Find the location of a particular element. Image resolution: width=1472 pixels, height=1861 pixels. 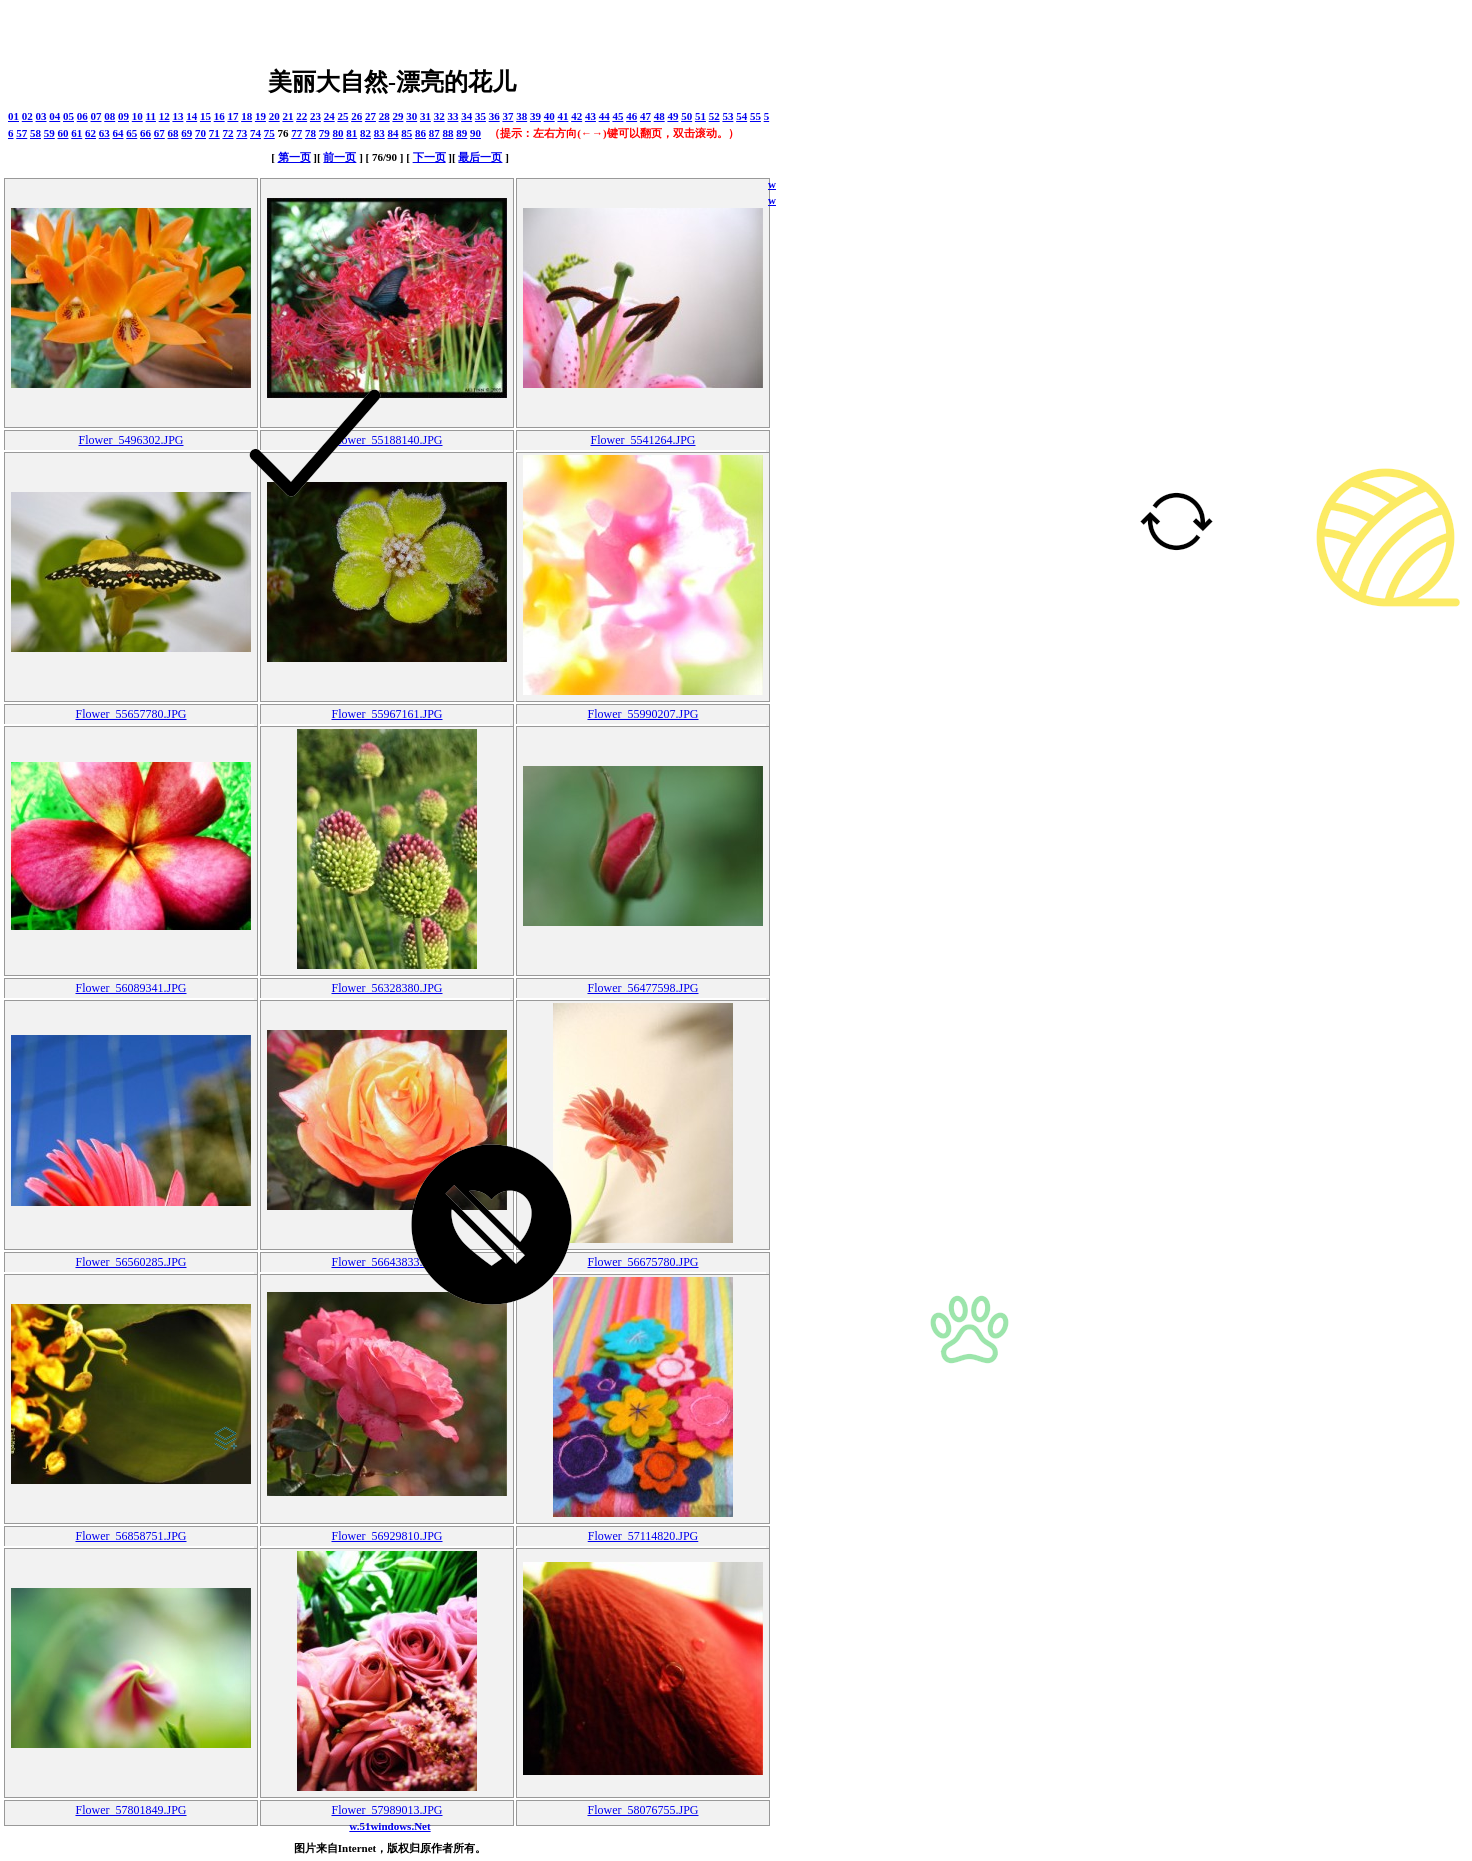

add a new layer to the stack is located at coordinates (225, 1438).